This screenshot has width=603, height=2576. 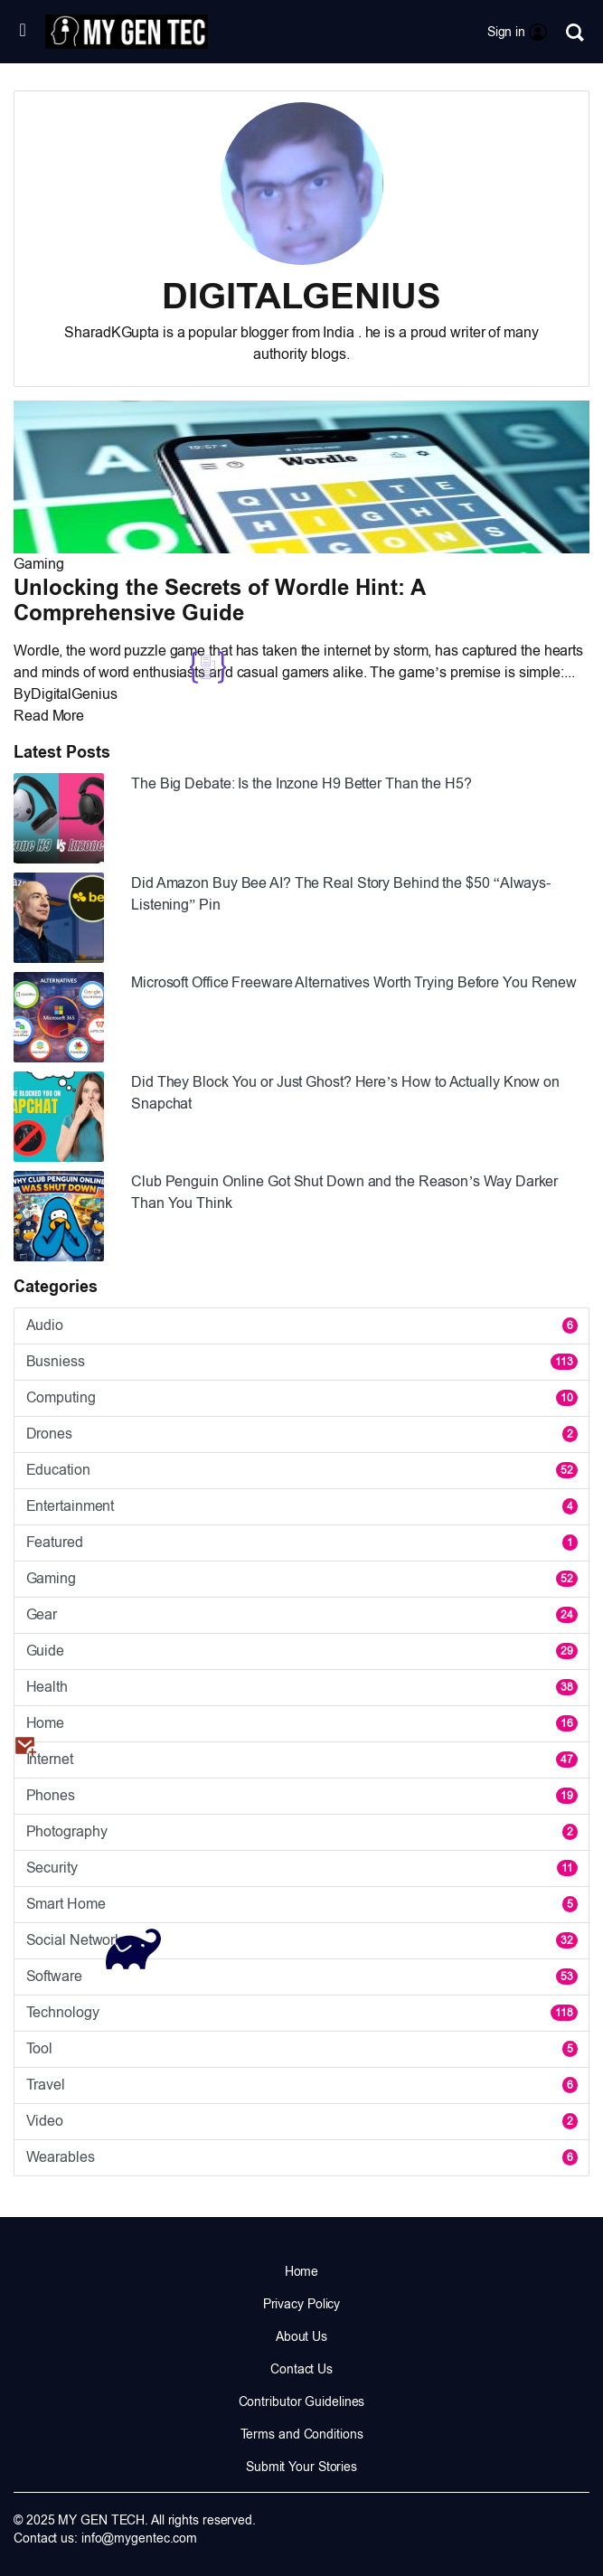 I want to click on Gradle build automation tool logo, so click(x=133, y=1949).